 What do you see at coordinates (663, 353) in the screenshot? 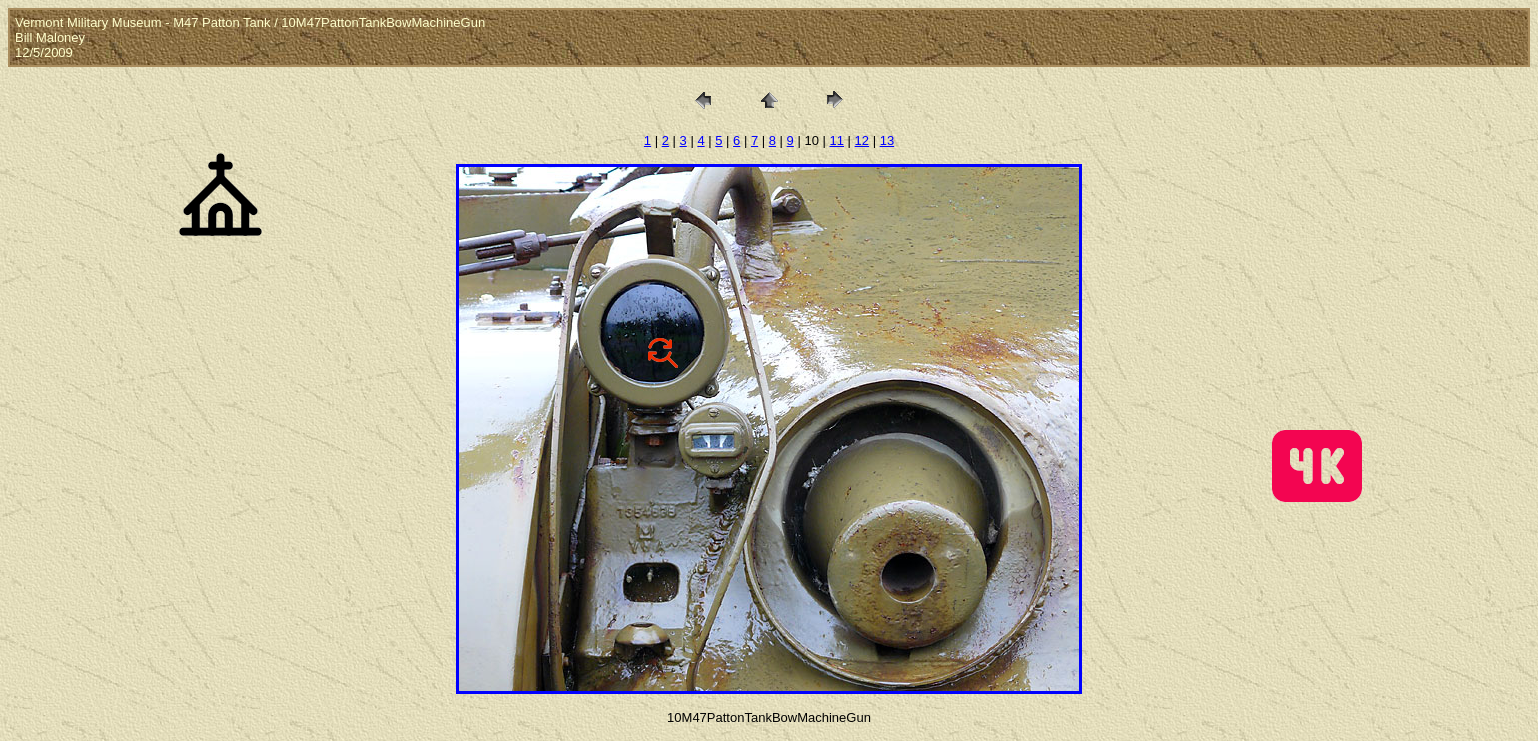
I see `replace current search or find another result` at bounding box center [663, 353].